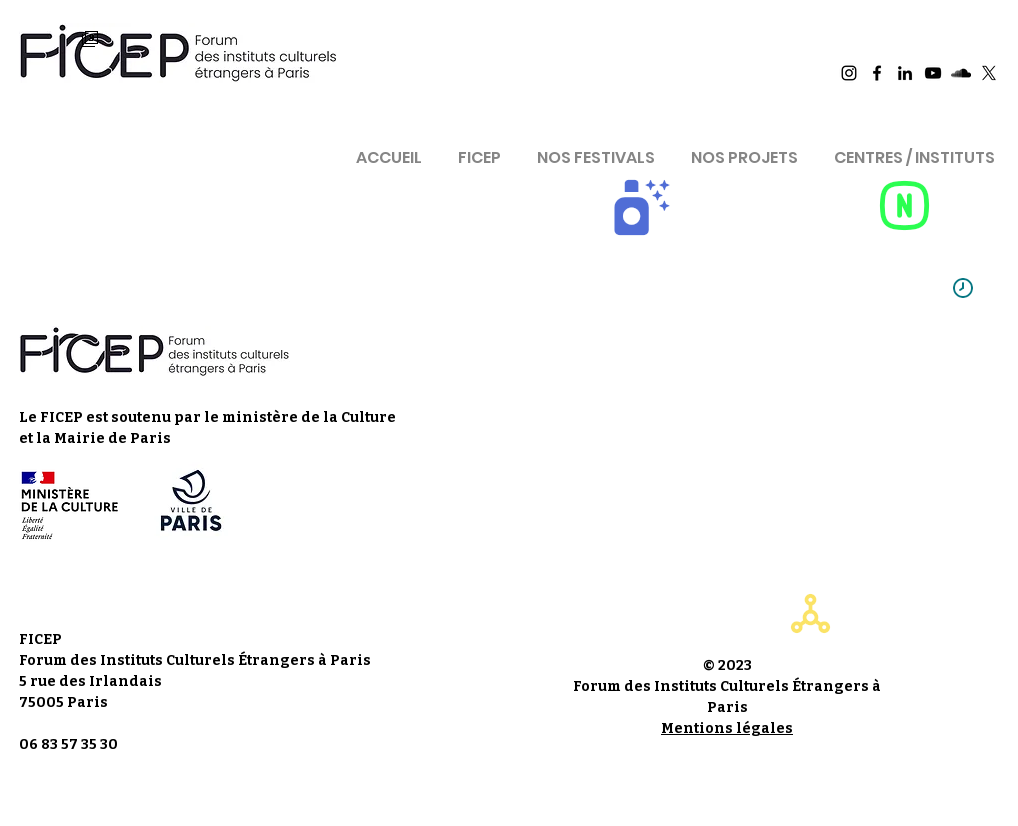  What do you see at coordinates (638, 207) in the screenshot?
I see `air freshener or fragrance settings` at bounding box center [638, 207].